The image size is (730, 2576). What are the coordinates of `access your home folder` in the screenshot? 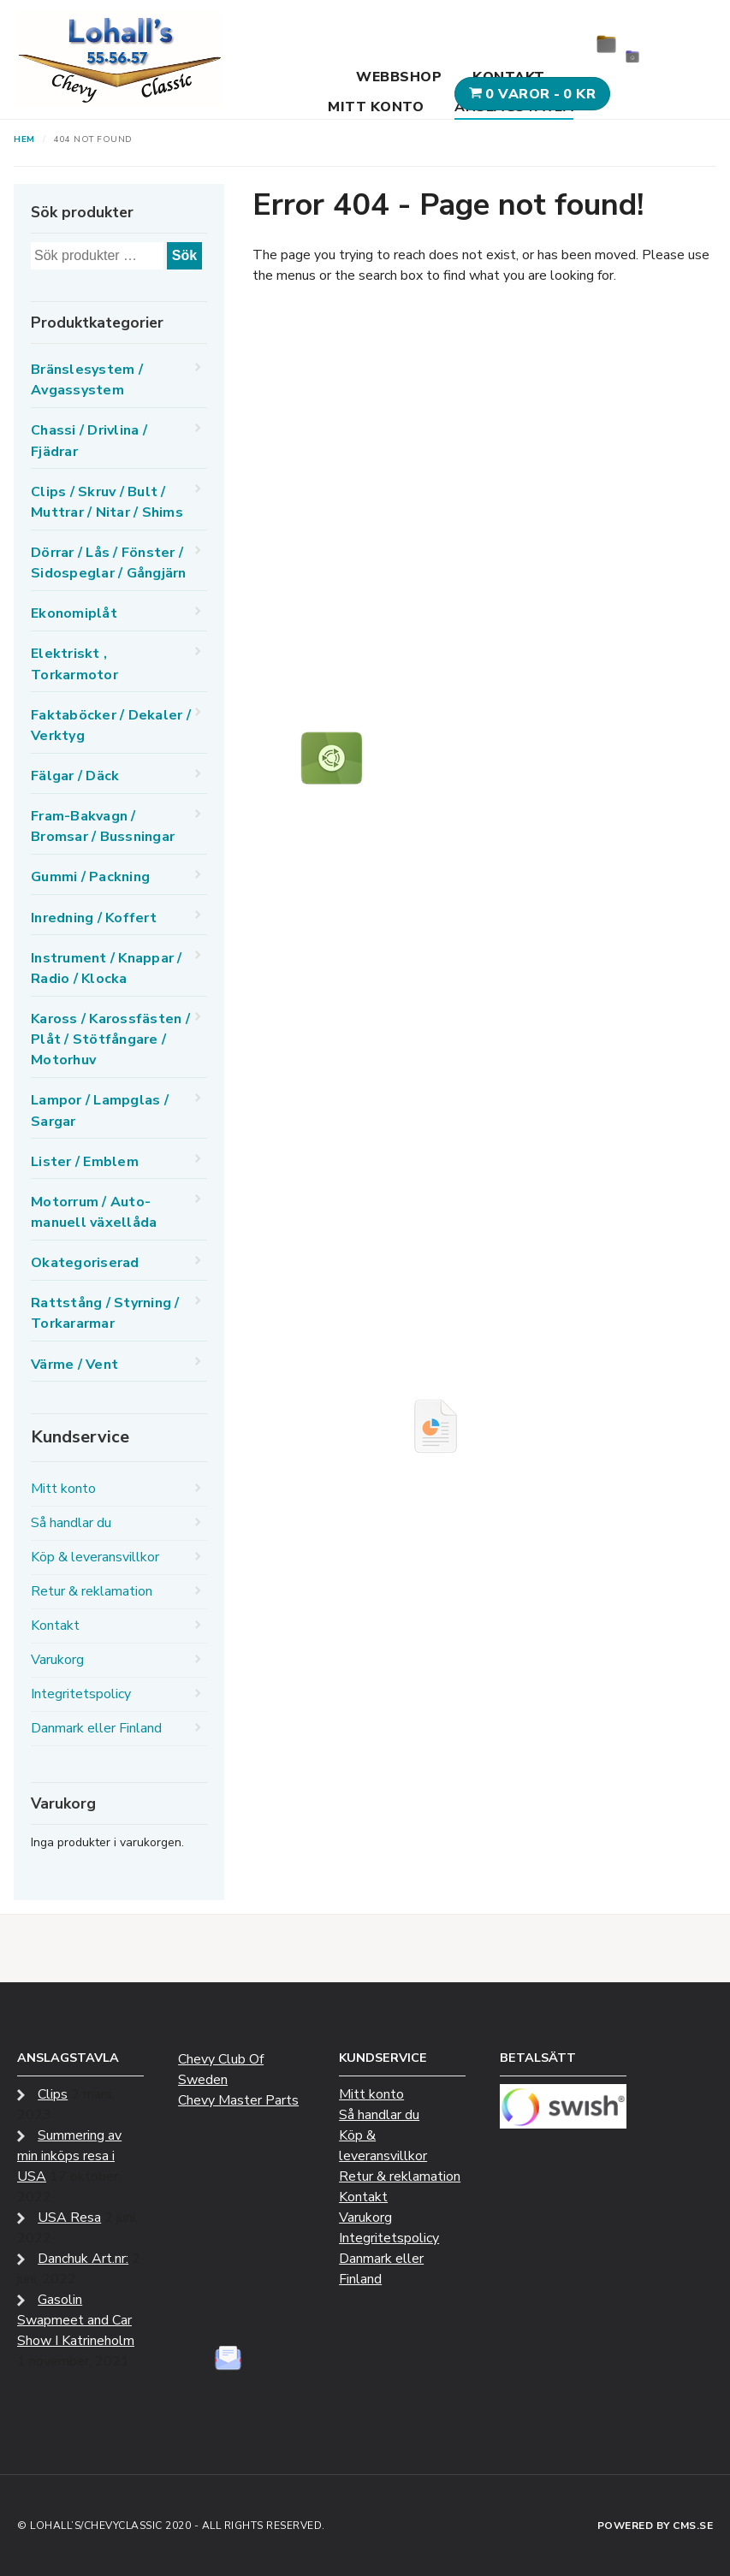 It's located at (632, 56).